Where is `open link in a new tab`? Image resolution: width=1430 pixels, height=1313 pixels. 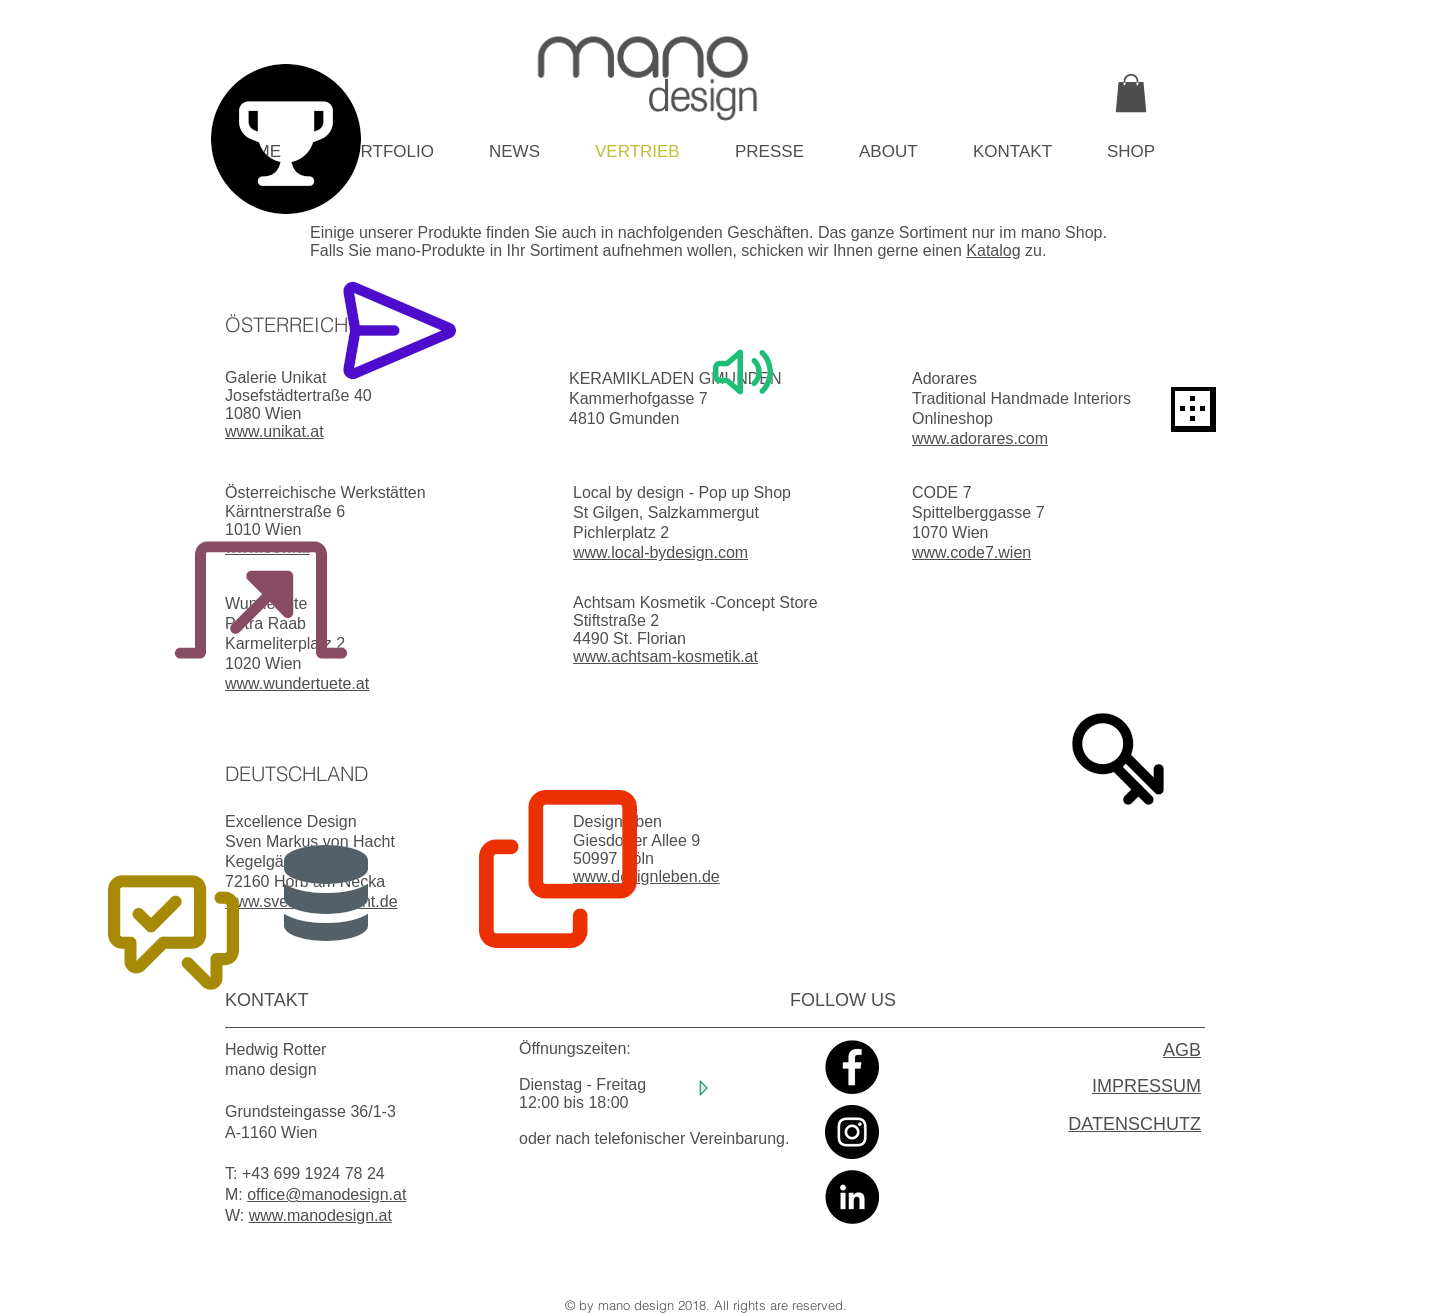
open link in a new tab is located at coordinates (261, 600).